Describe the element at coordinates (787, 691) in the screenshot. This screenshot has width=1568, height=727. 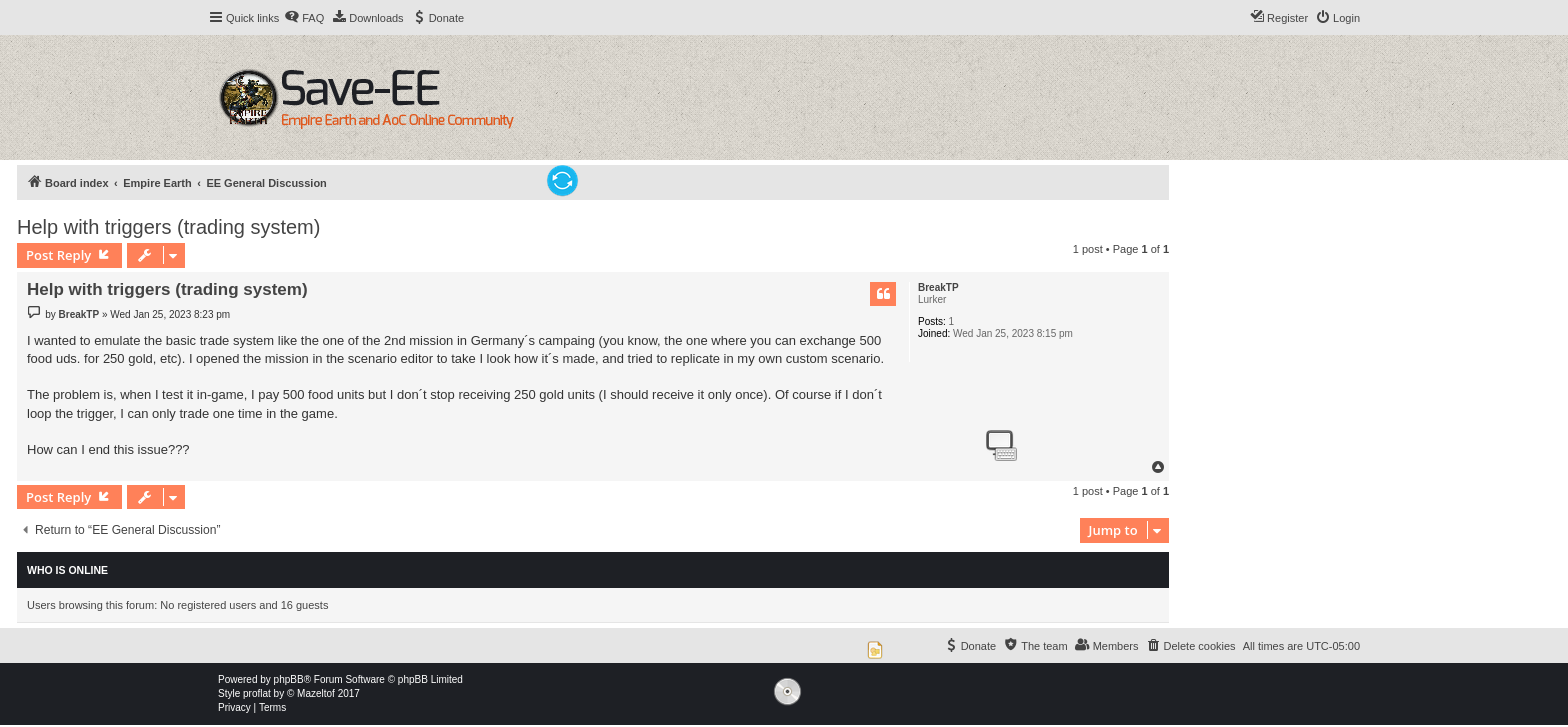
I see `indicates a DVD-RAM disc or optical media device` at that location.